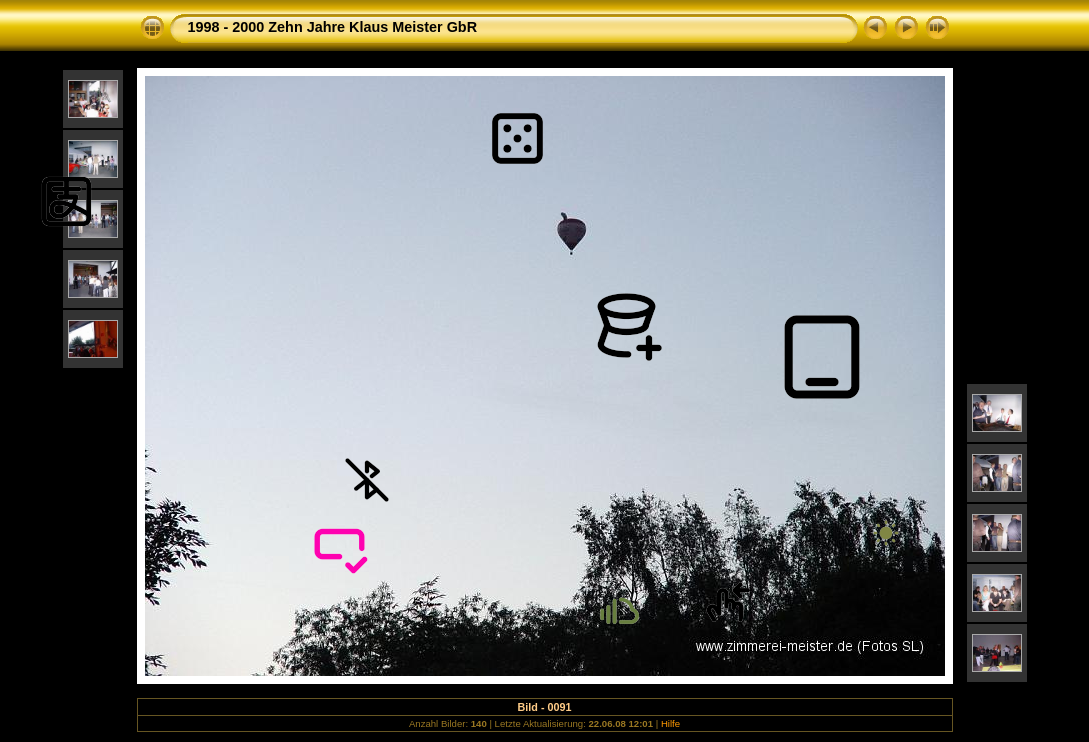 The image size is (1089, 742). What do you see at coordinates (726, 603) in the screenshot?
I see `swipe left to continue or dismiss` at bounding box center [726, 603].